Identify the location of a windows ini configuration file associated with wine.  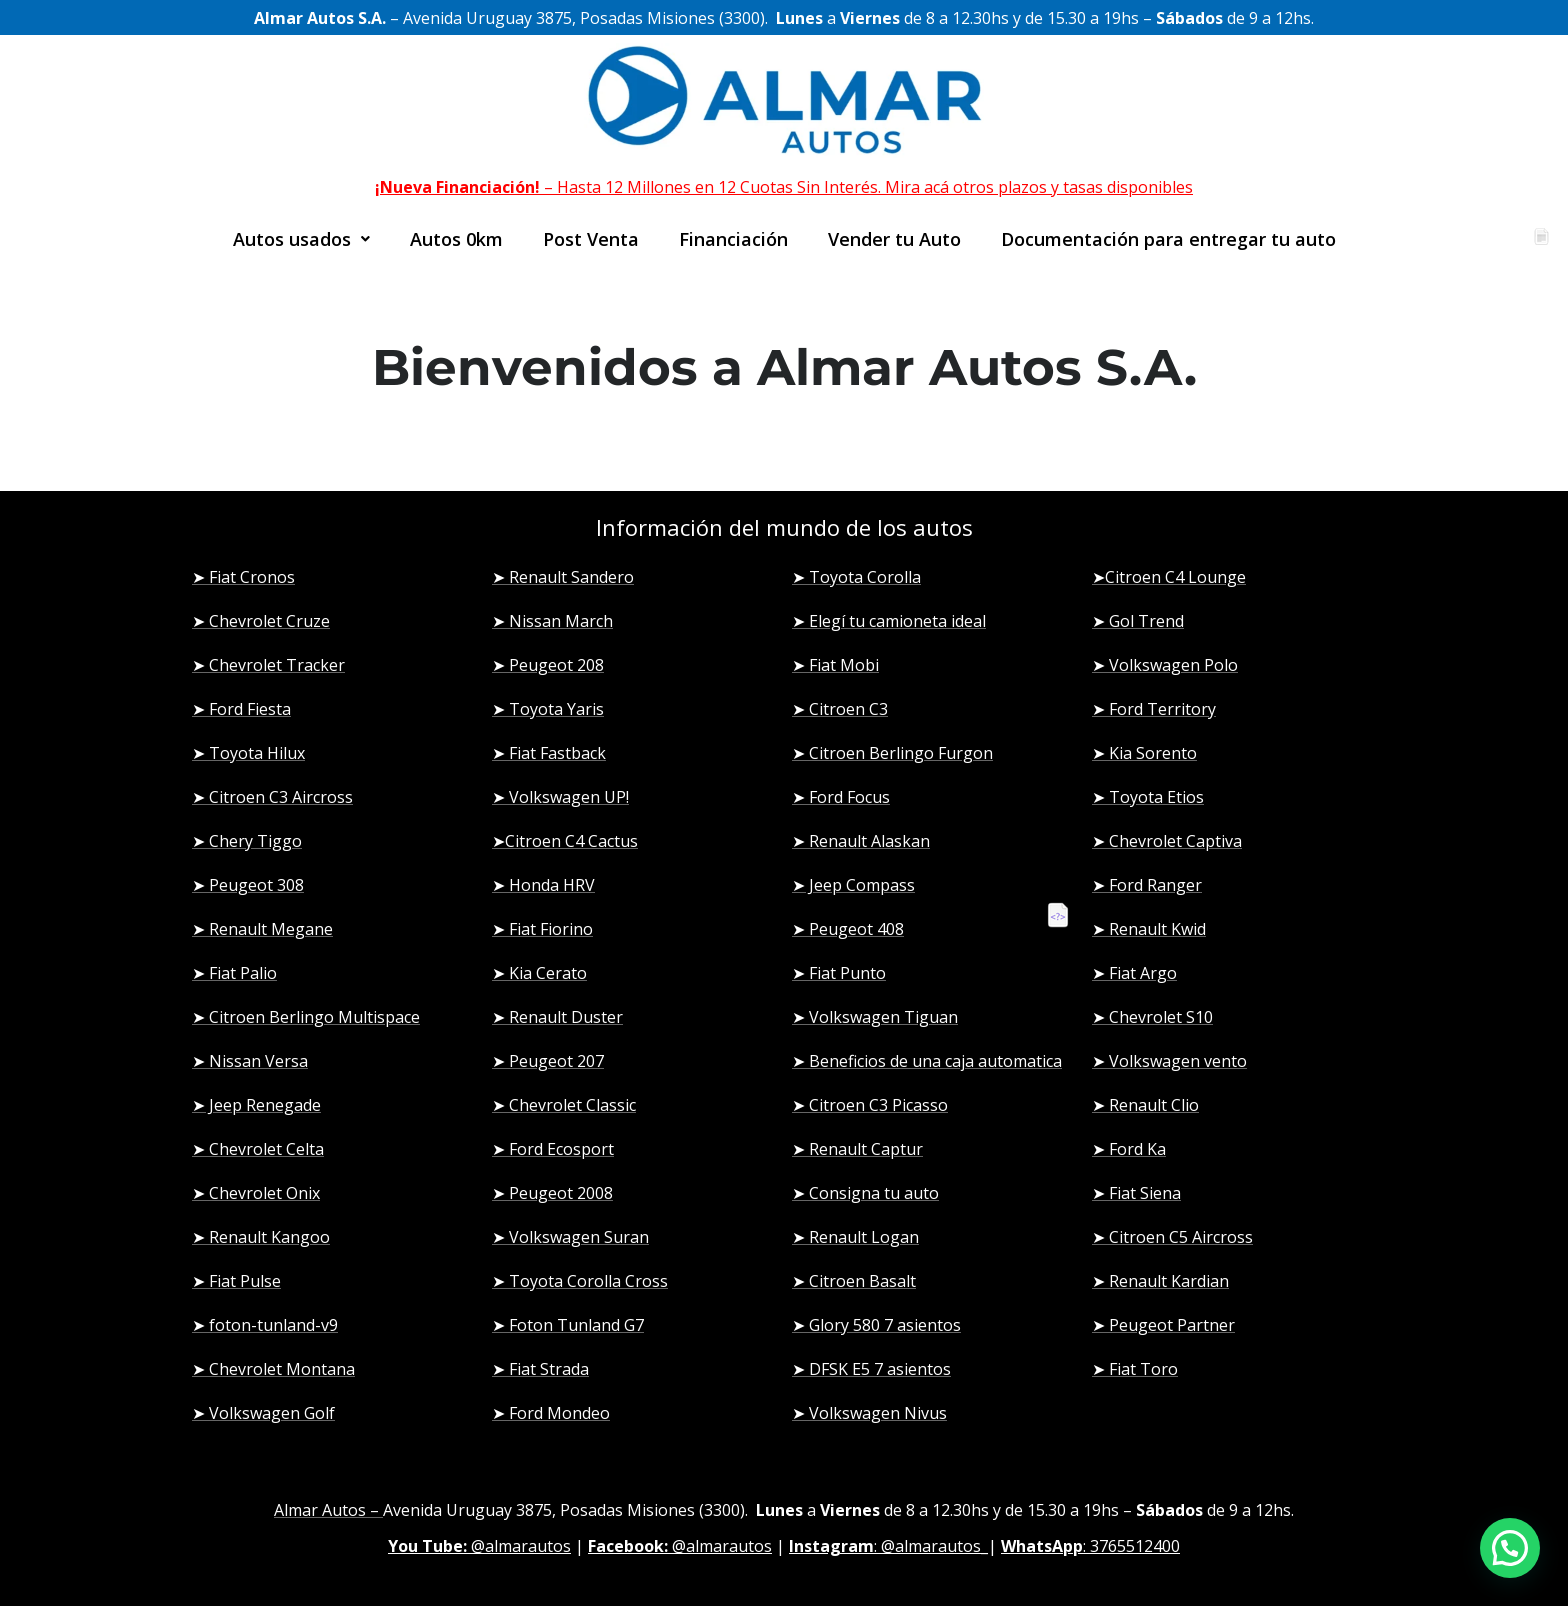
(1541, 236).